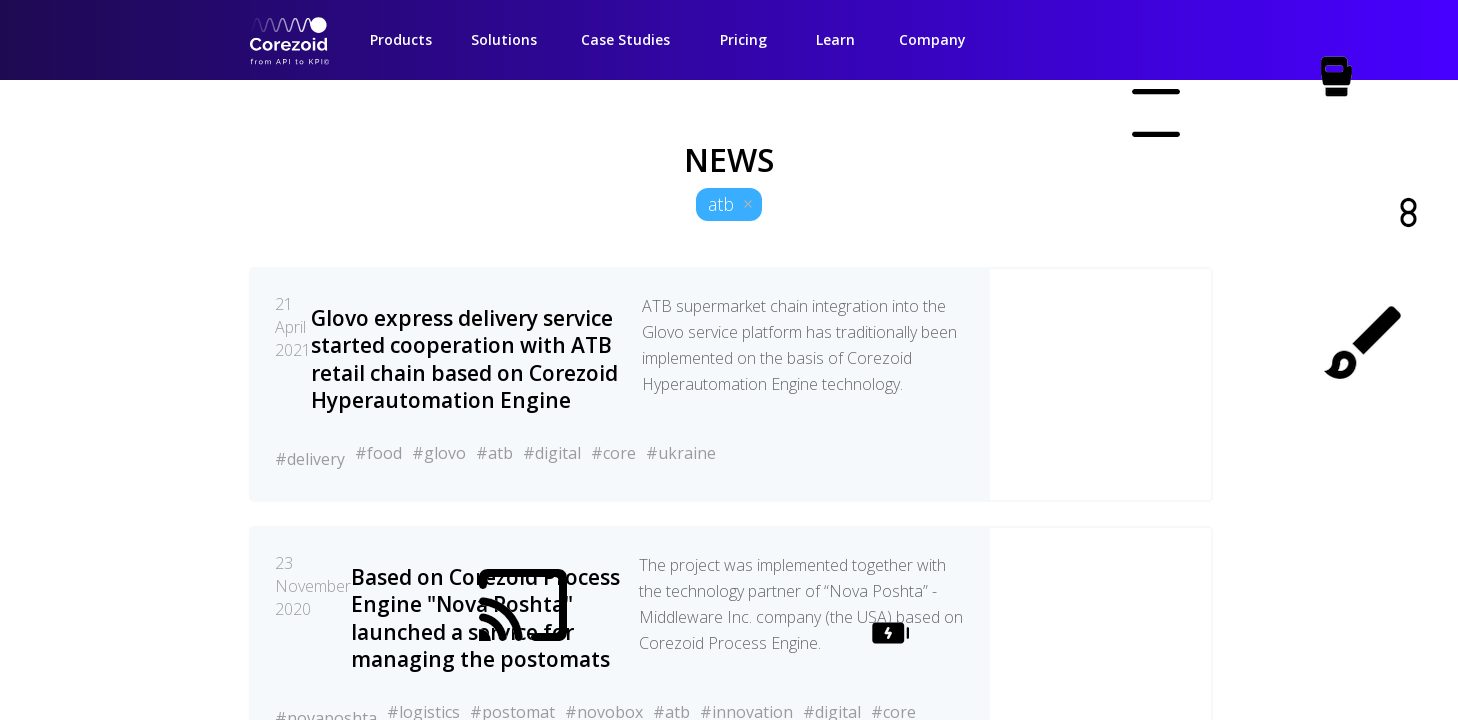 This screenshot has height=720, width=1458. What do you see at coordinates (890, 633) in the screenshot?
I see `indicates device is currently charging` at bounding box center [890, 633].